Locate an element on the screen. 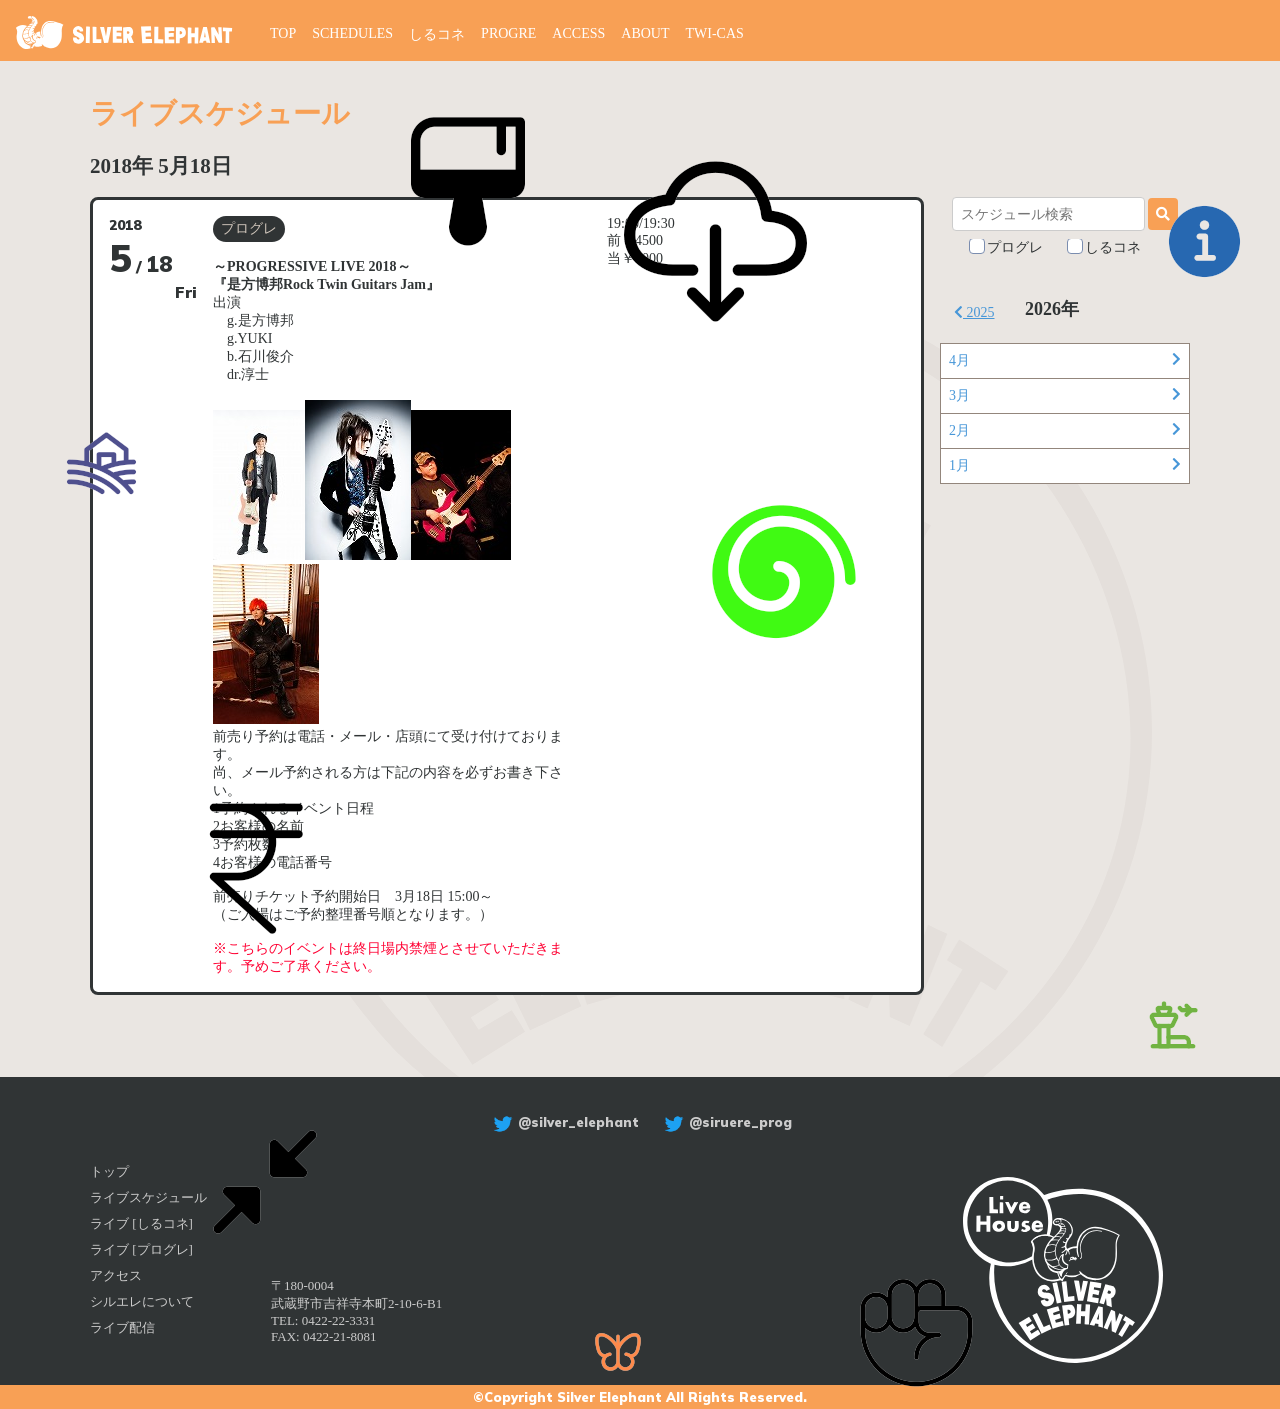 This screenshot has height=1409, width=1280. download file from cloud storage is located at coordinates (715, 241).